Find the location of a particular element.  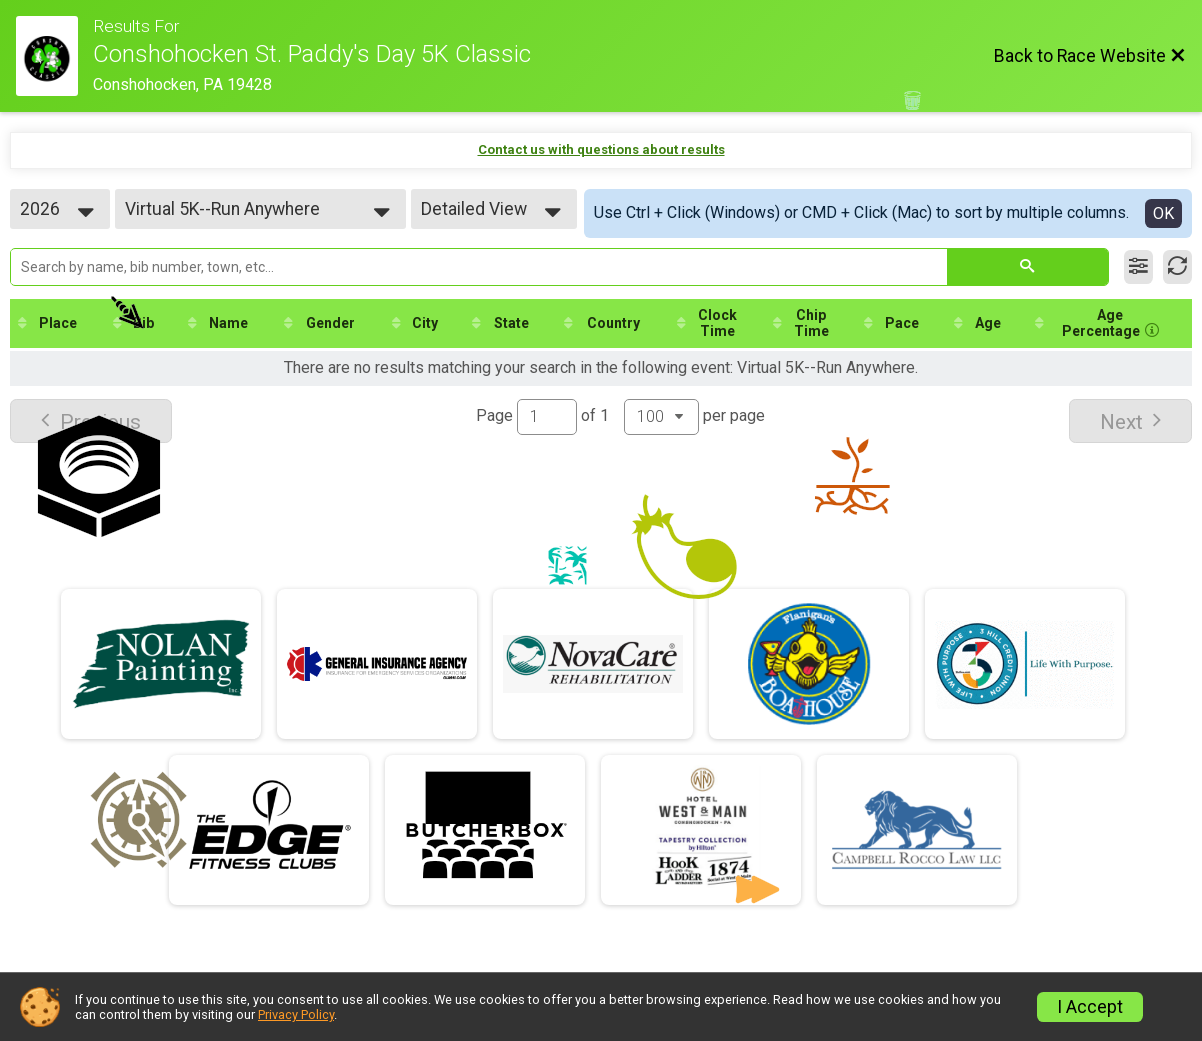

access automation or scheduled task settings is located at coordinates (138, 819).